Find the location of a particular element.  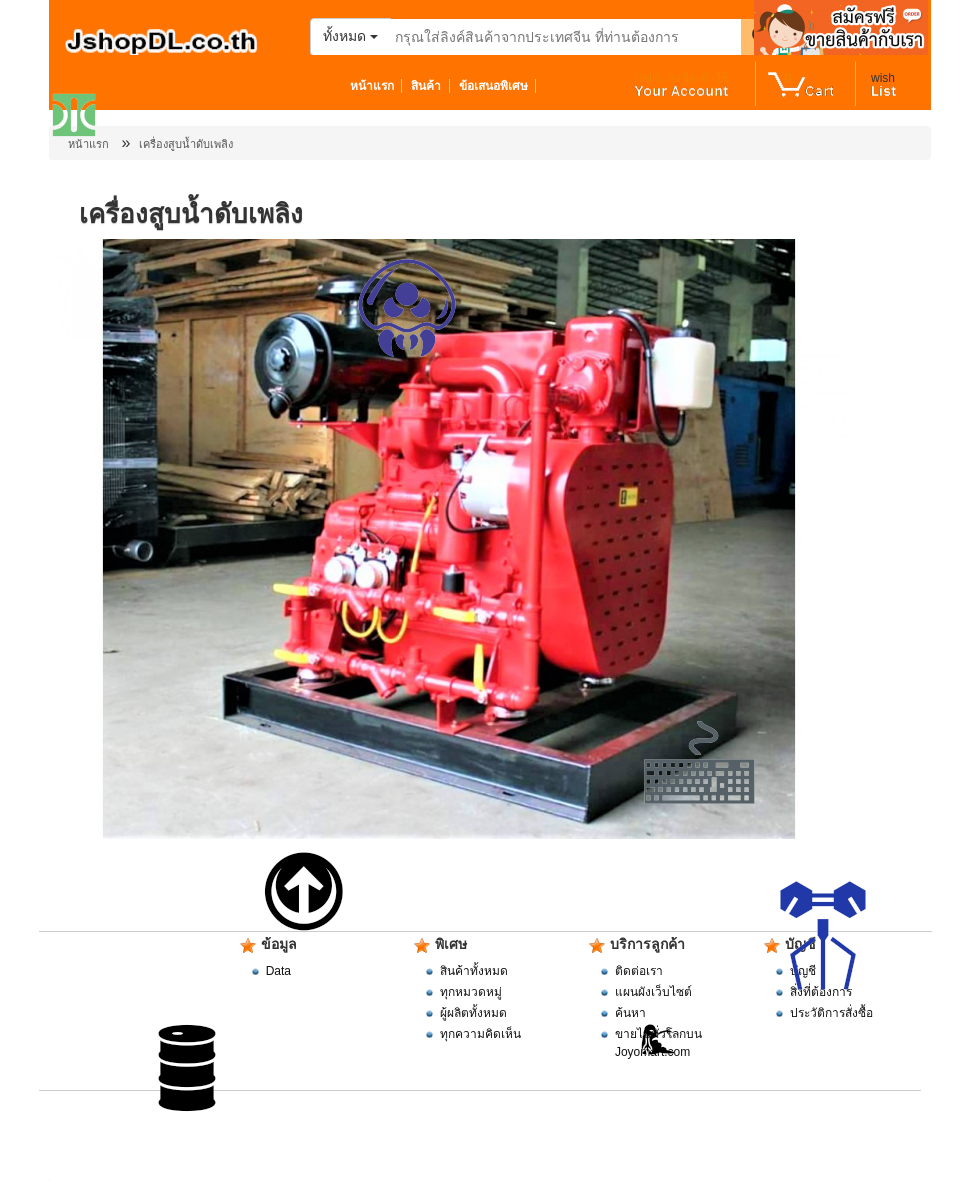

abstract game logo or brand icon is located at coordinates (74, 115).